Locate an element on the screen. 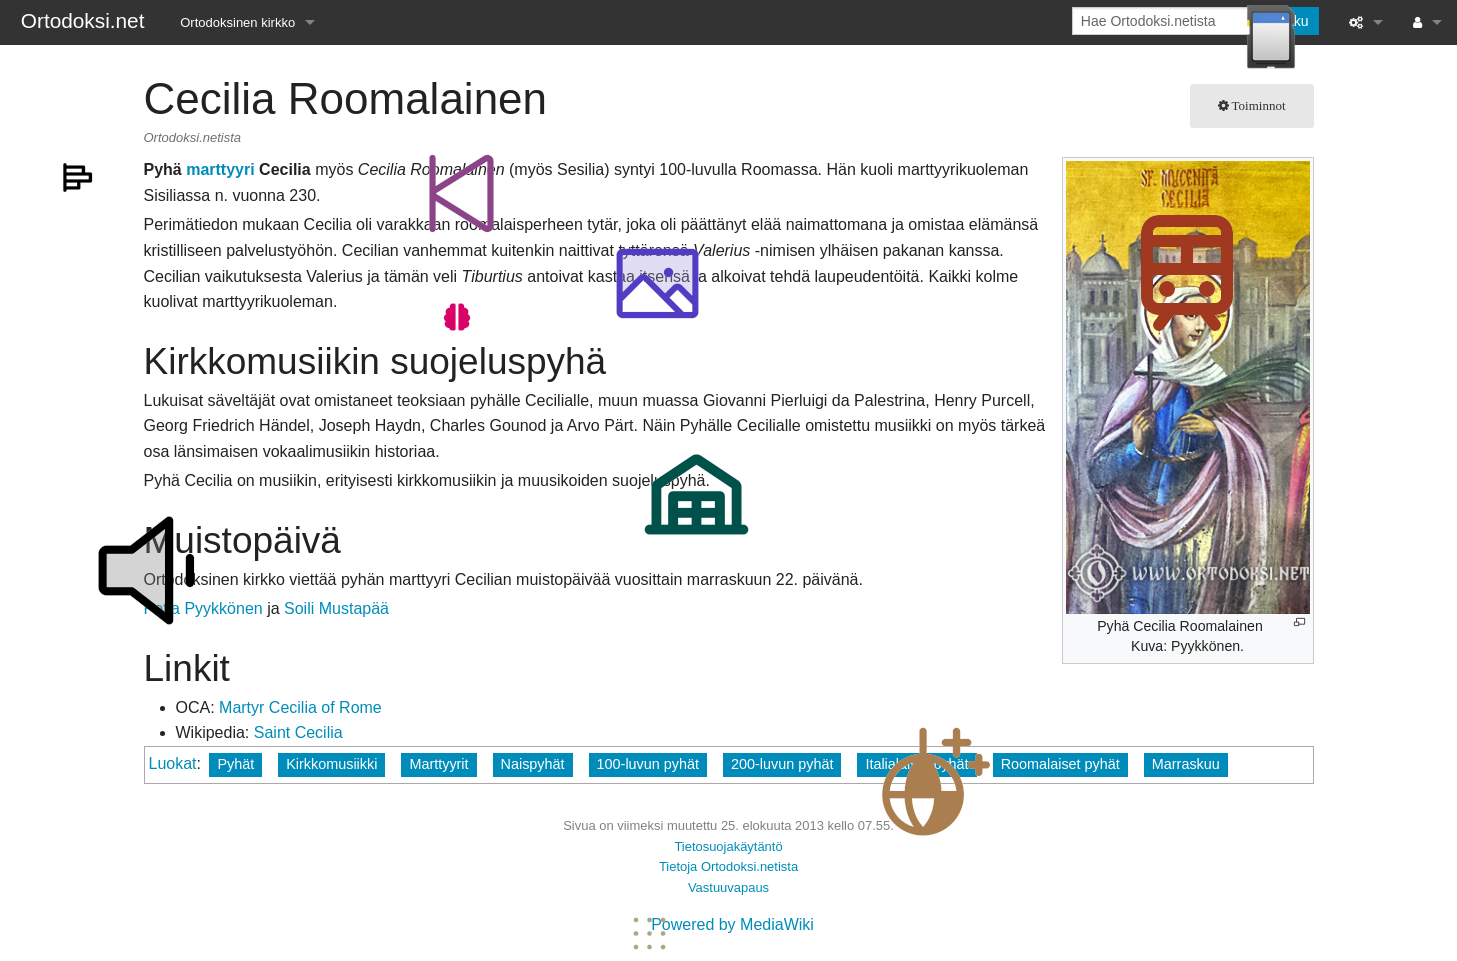 This screenshot has width=1457, height=961. access garage or parking settings is located at coordinates (696, 499).